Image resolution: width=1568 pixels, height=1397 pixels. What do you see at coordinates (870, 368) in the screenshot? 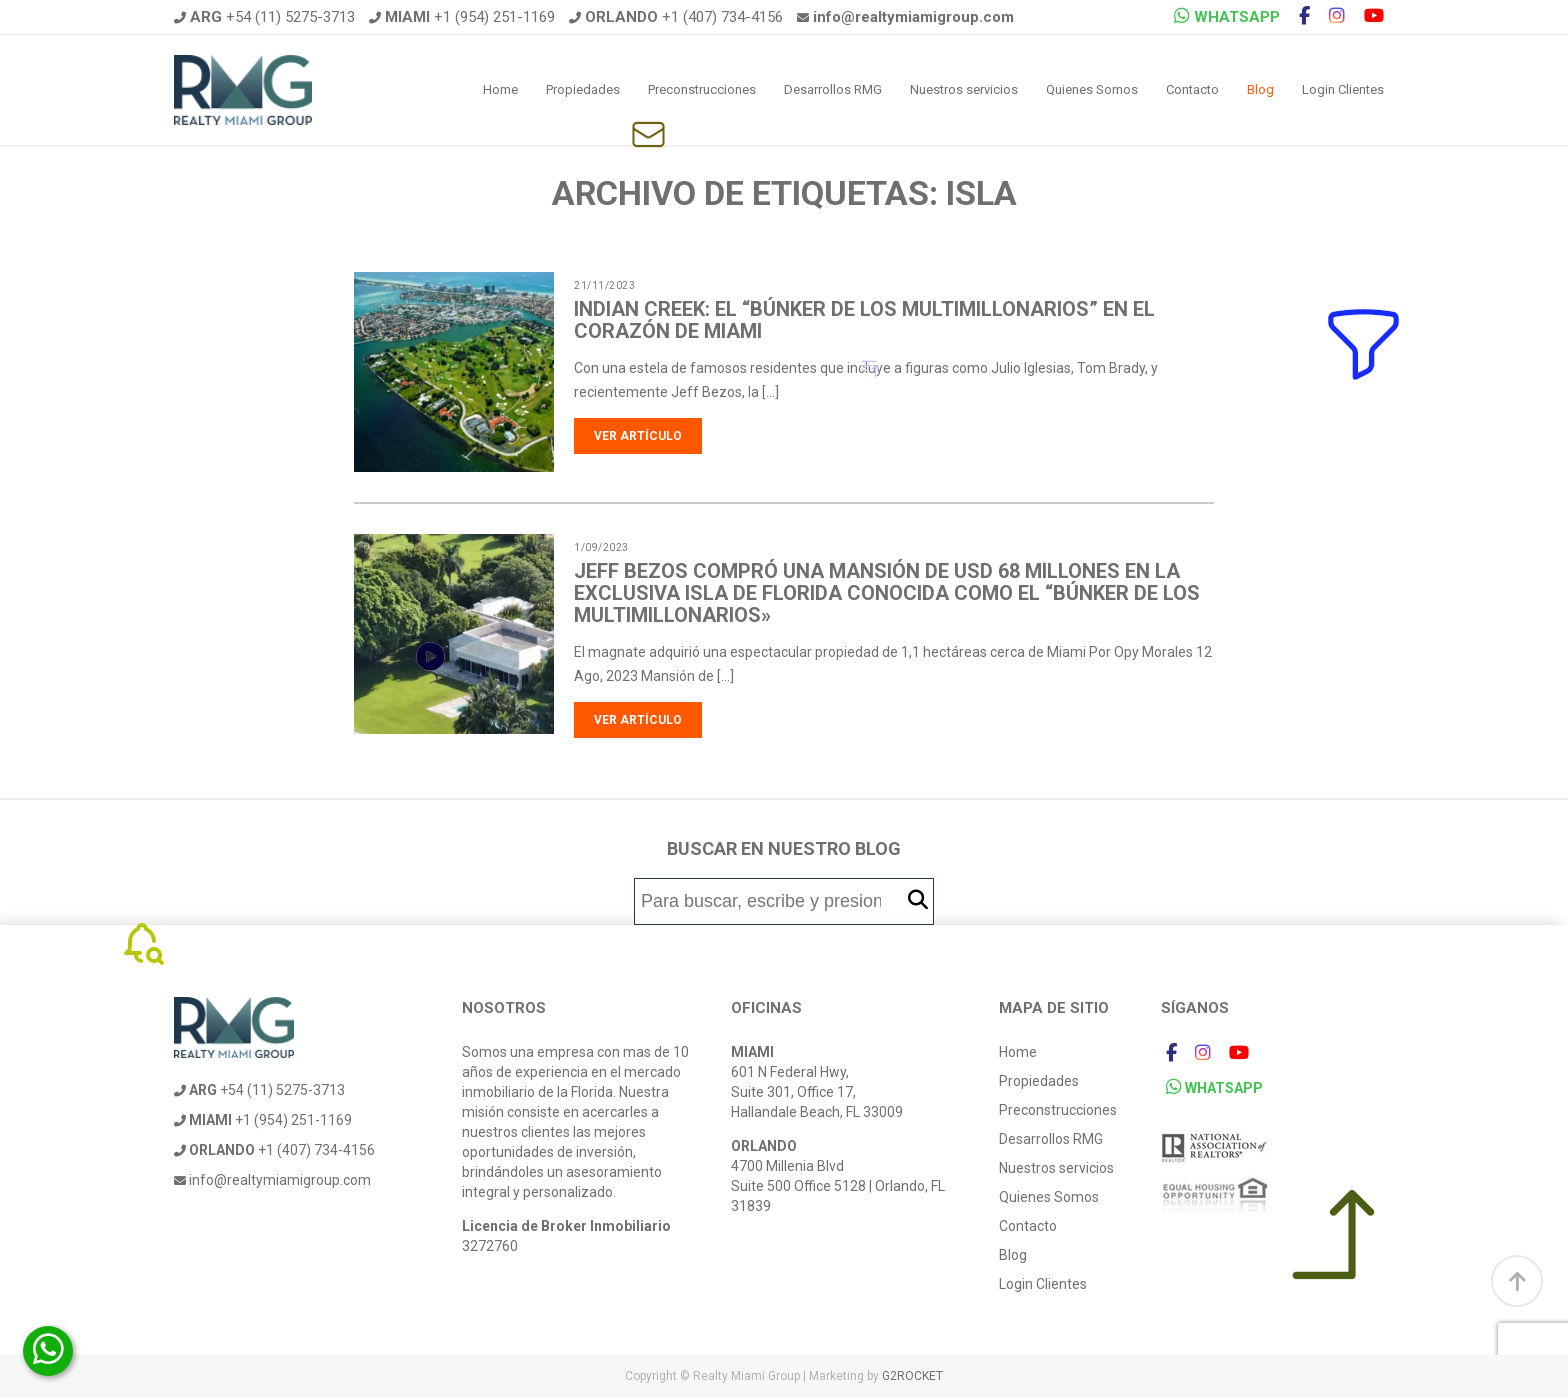
I see `sort list in ascending order` at bounding box center [870, 368].